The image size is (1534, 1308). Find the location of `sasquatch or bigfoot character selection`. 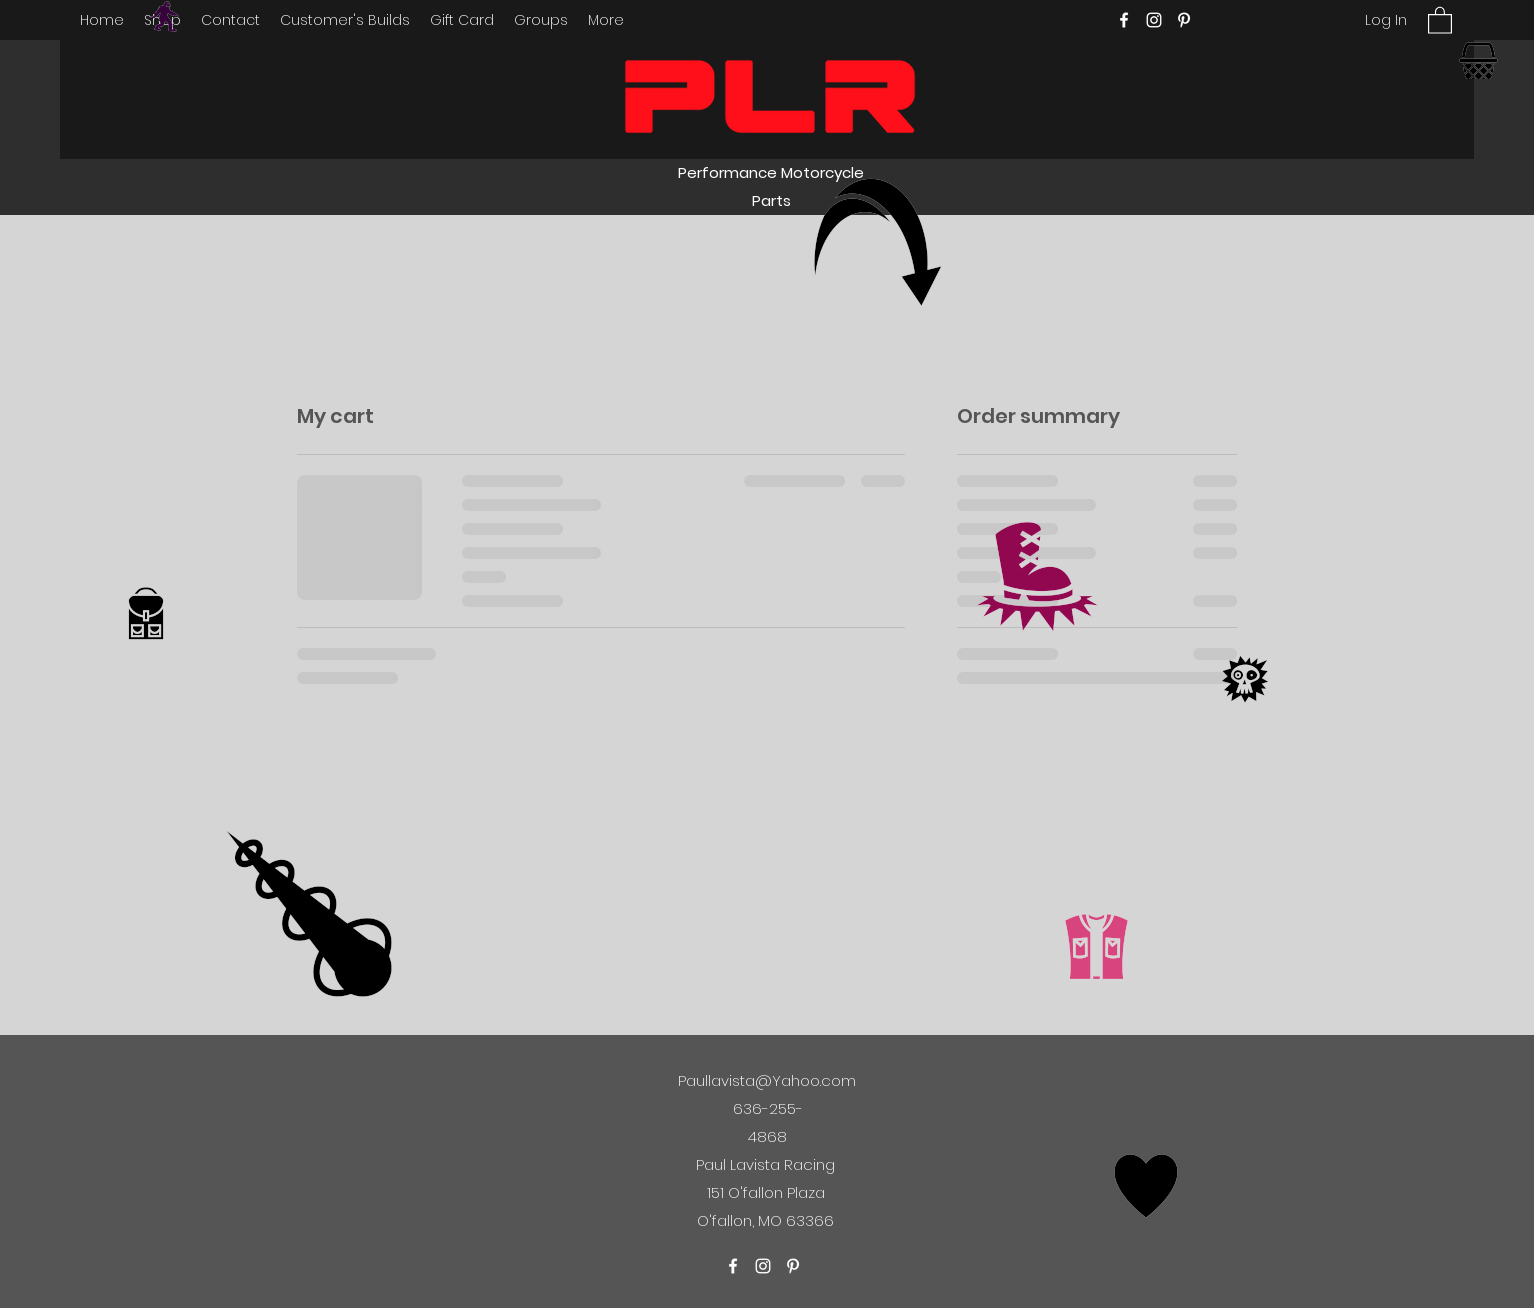

sasquatch or bigfoot character selection is located at coordinates (164, 16).